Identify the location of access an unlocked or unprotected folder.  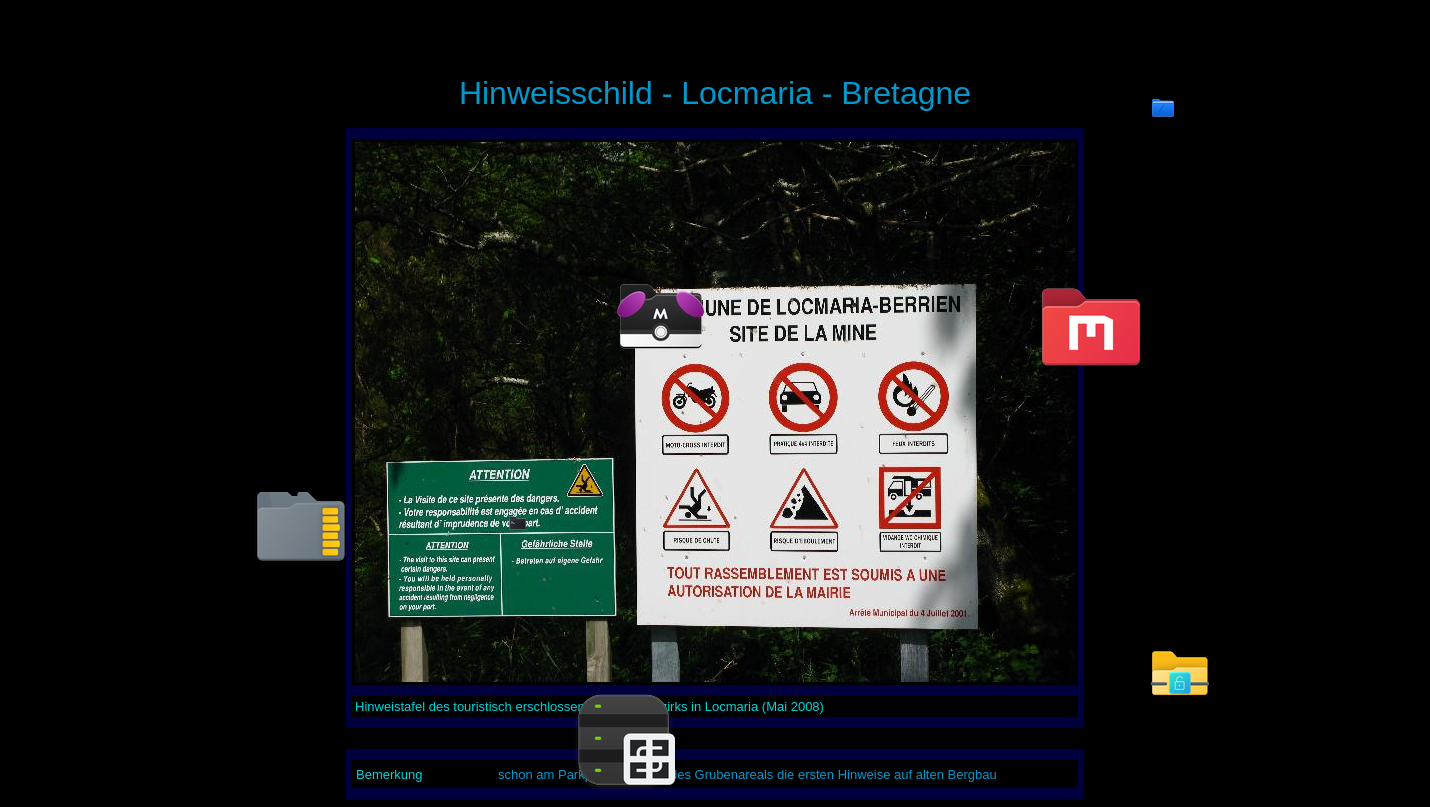
(1179, 674).